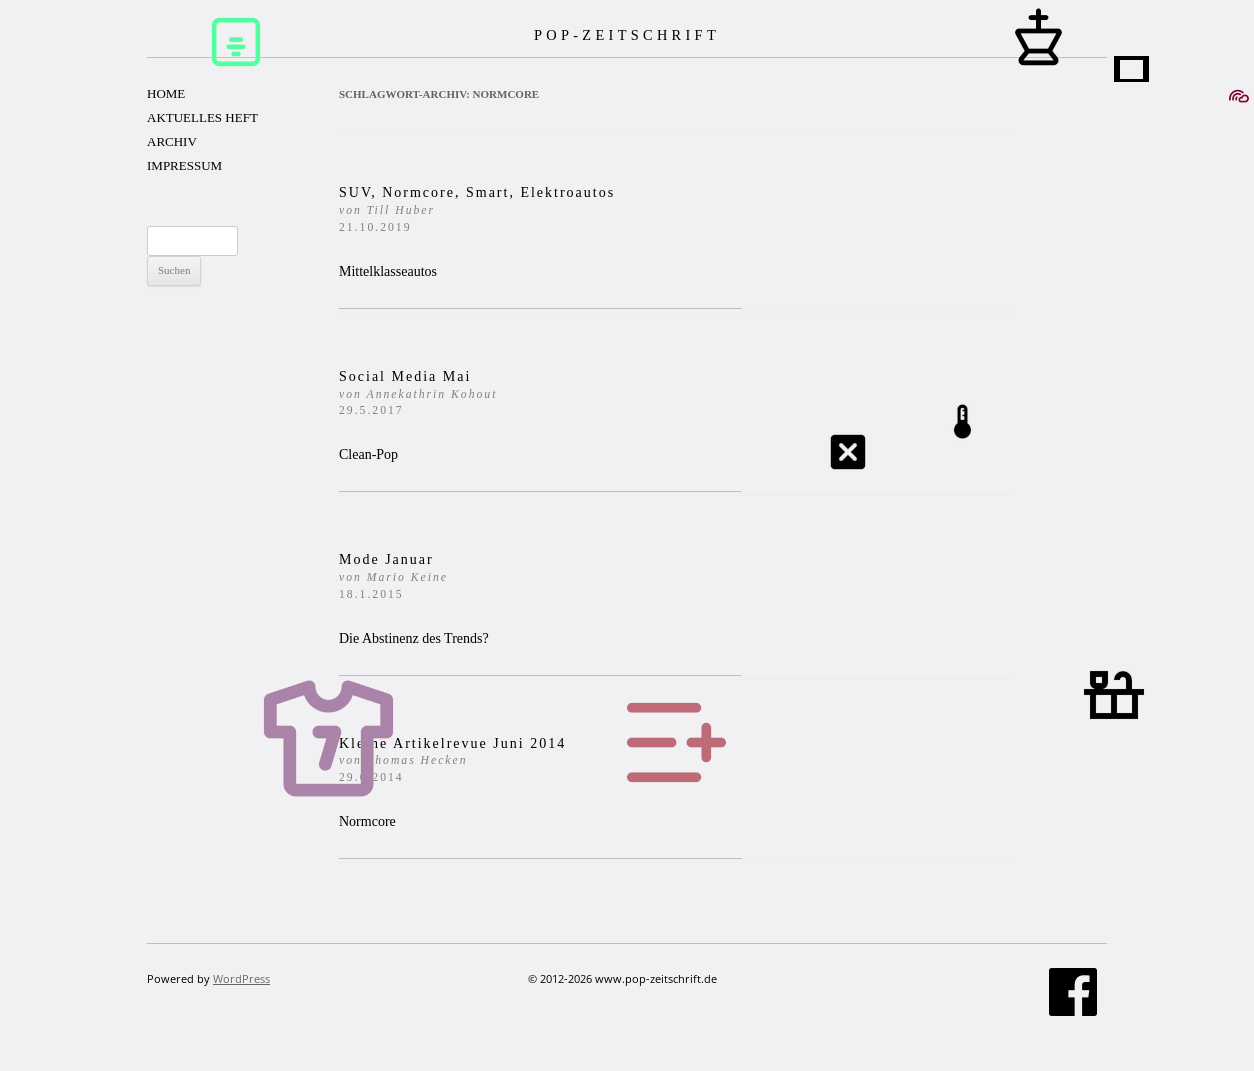  I want to click on represents the king piece in a chess game, so click(1038, 38).